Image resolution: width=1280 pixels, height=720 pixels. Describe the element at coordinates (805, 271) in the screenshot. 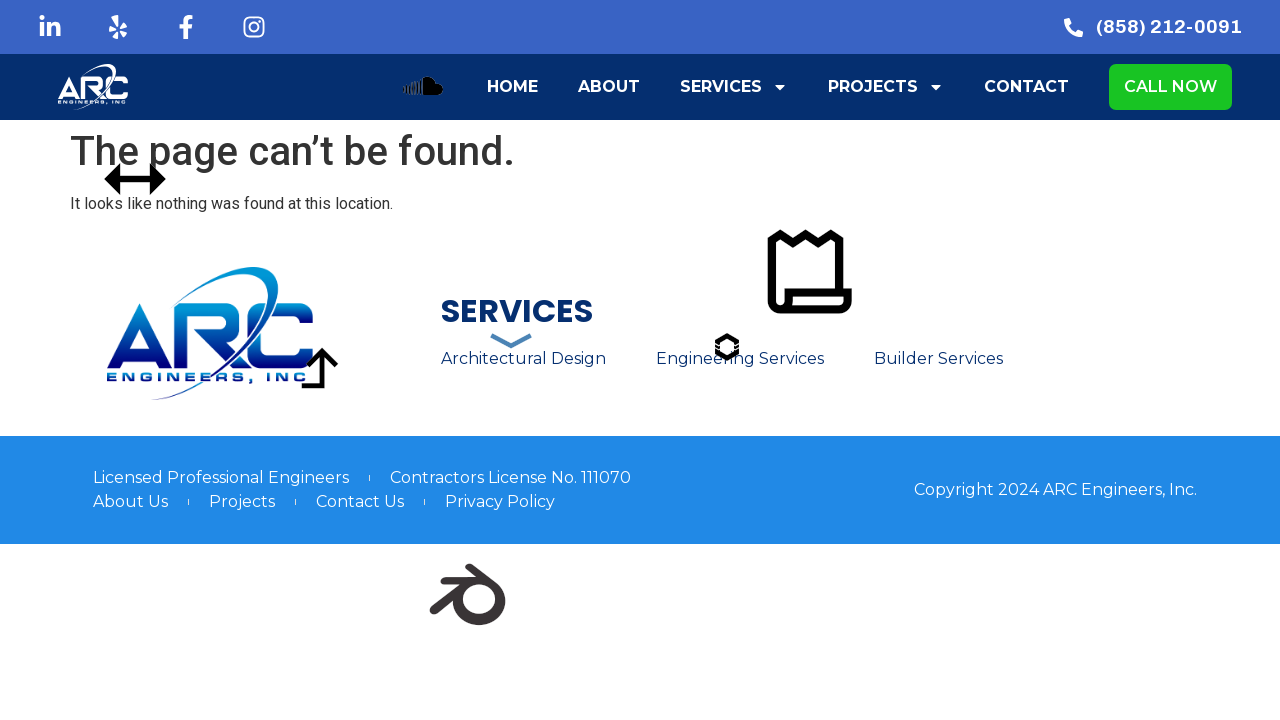

I see `view receipt or transaction history` at that location.